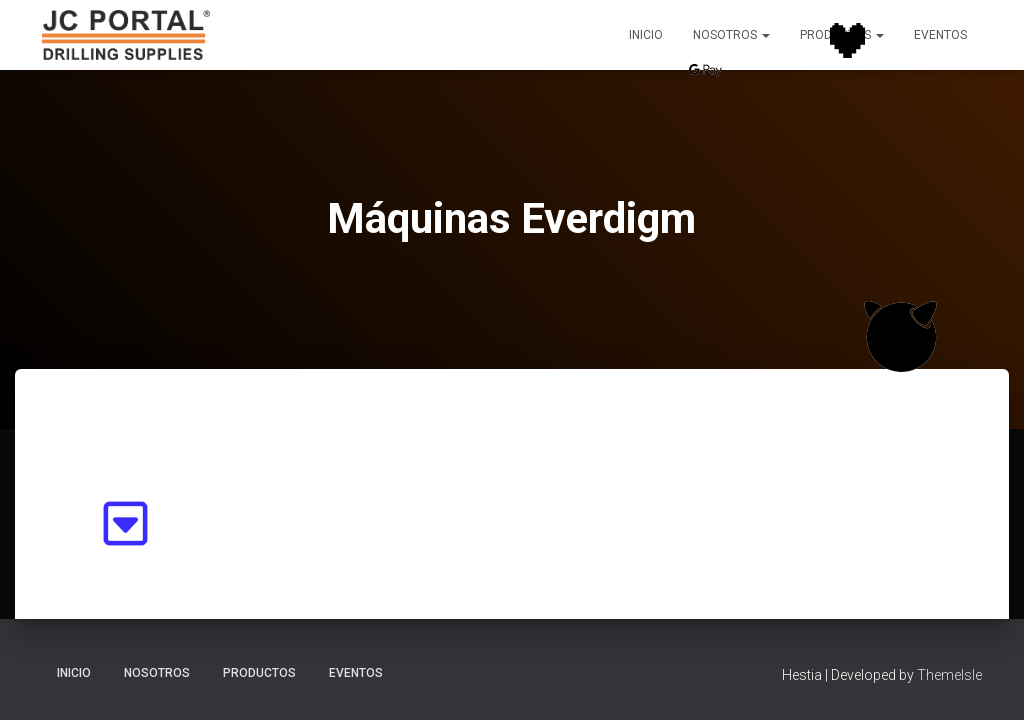 The image size is (1024, 720). I want to click on pay with google pay, so click(705, 70).